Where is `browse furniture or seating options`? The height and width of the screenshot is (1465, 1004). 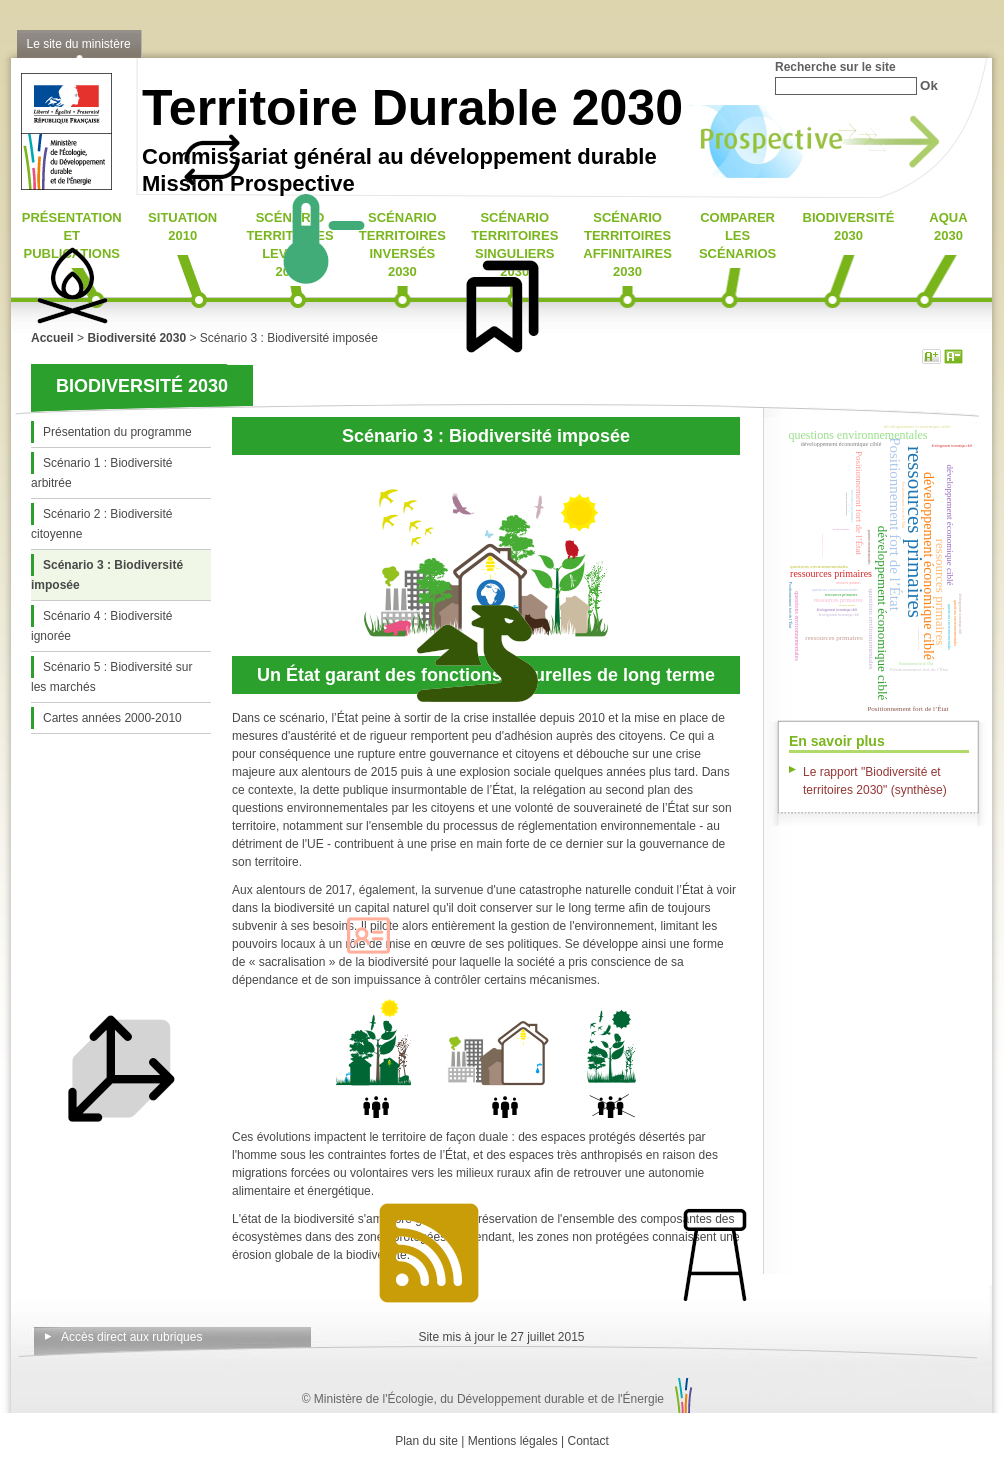 browse furniture or seating options is located at coordinates (715, 1255).